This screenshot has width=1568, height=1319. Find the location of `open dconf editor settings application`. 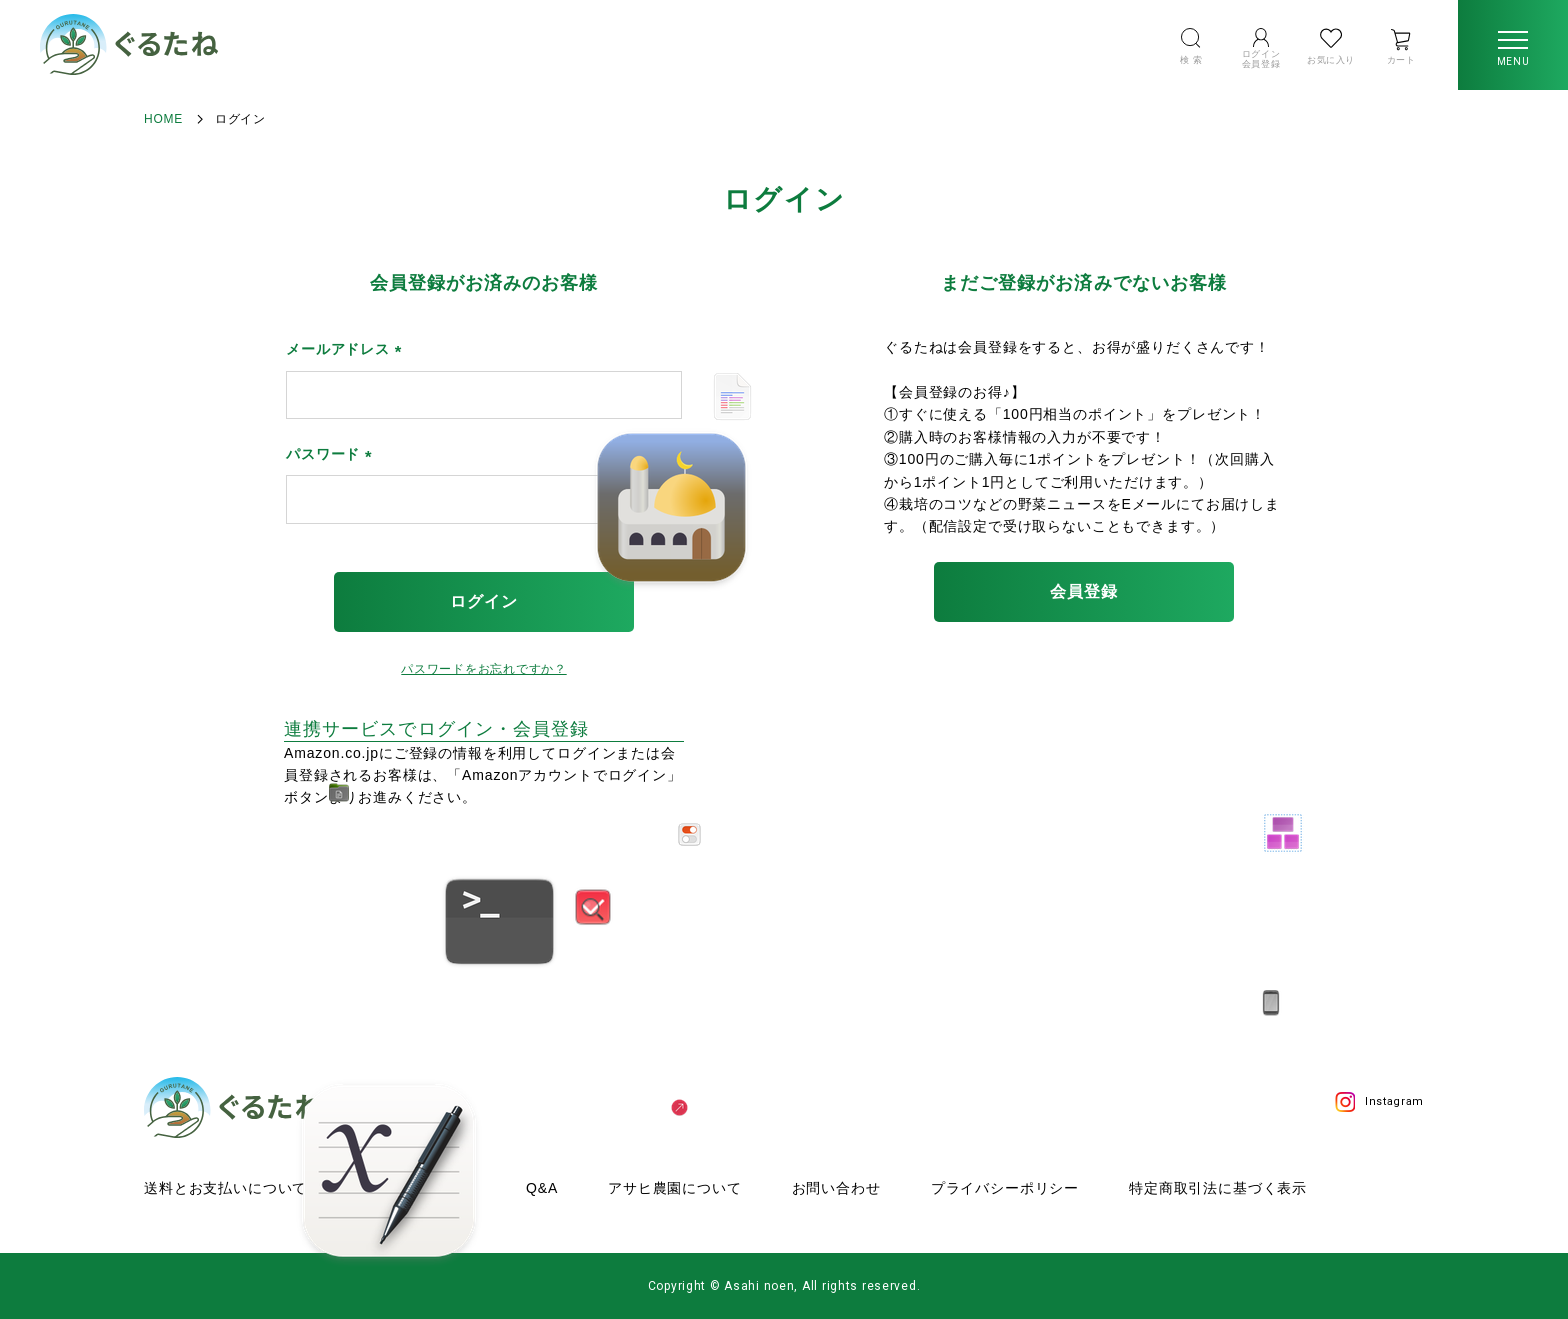

open dconf editor settings application is located at coordinates (593, 907).